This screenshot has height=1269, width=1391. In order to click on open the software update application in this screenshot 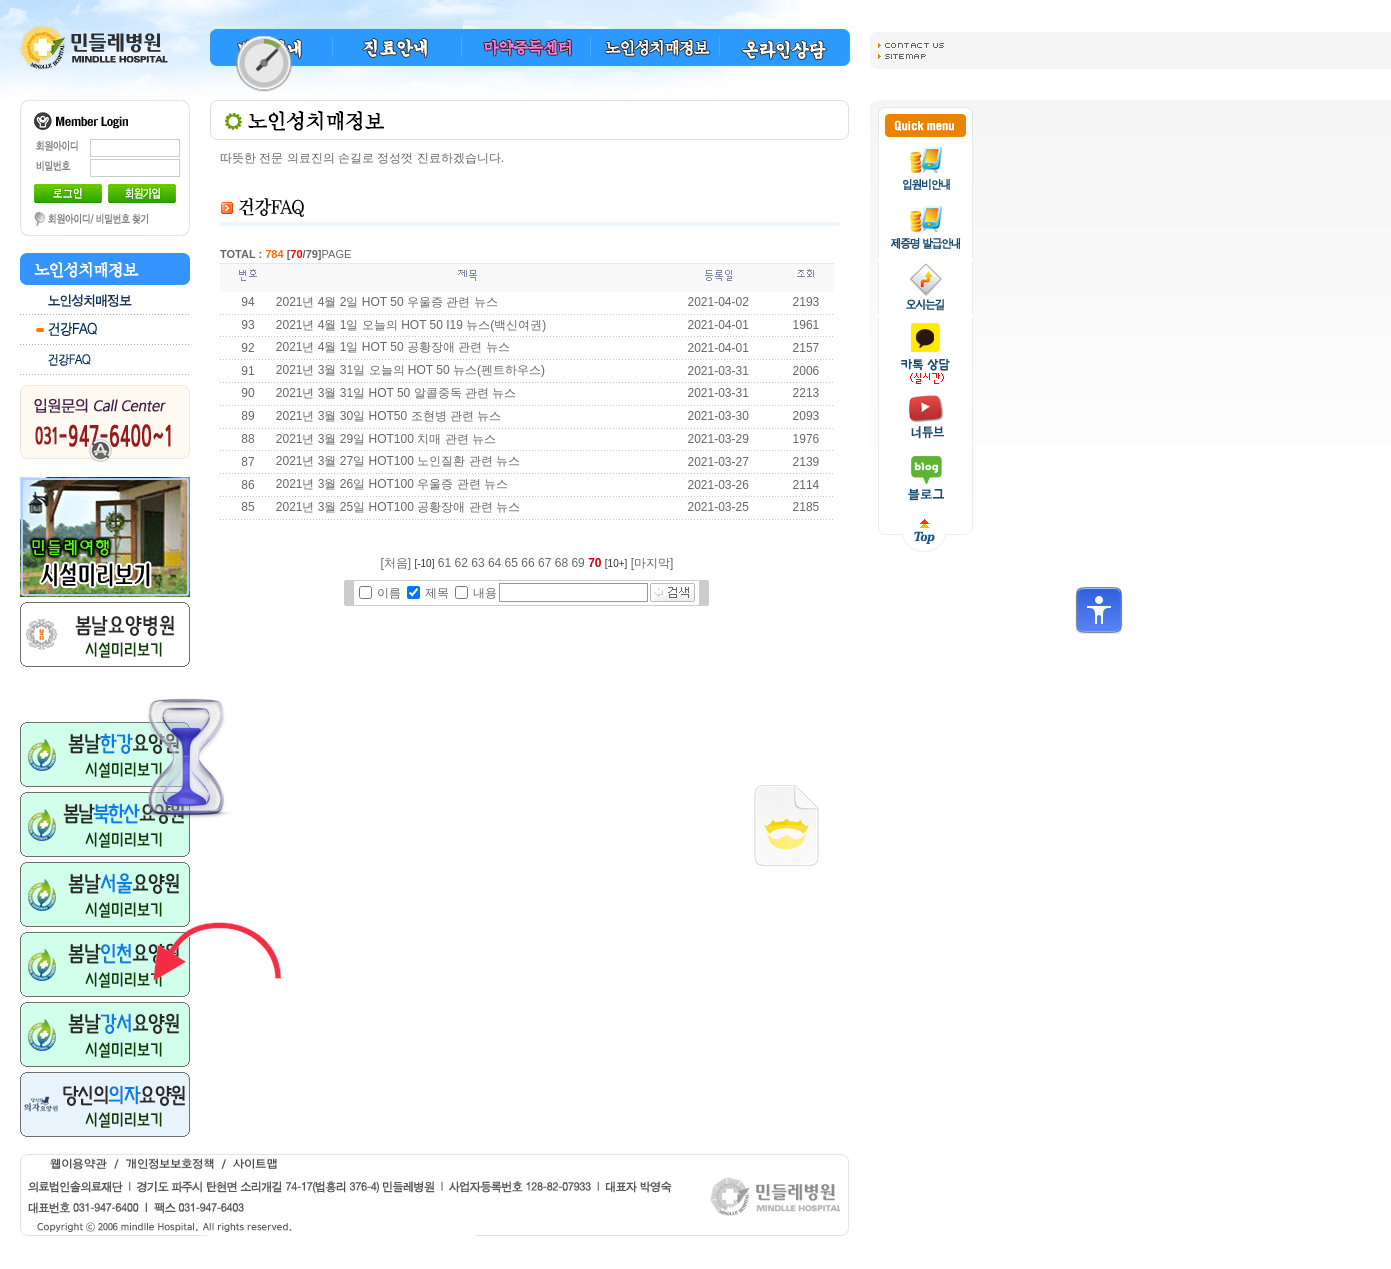, I will do `click(100, 450)`.